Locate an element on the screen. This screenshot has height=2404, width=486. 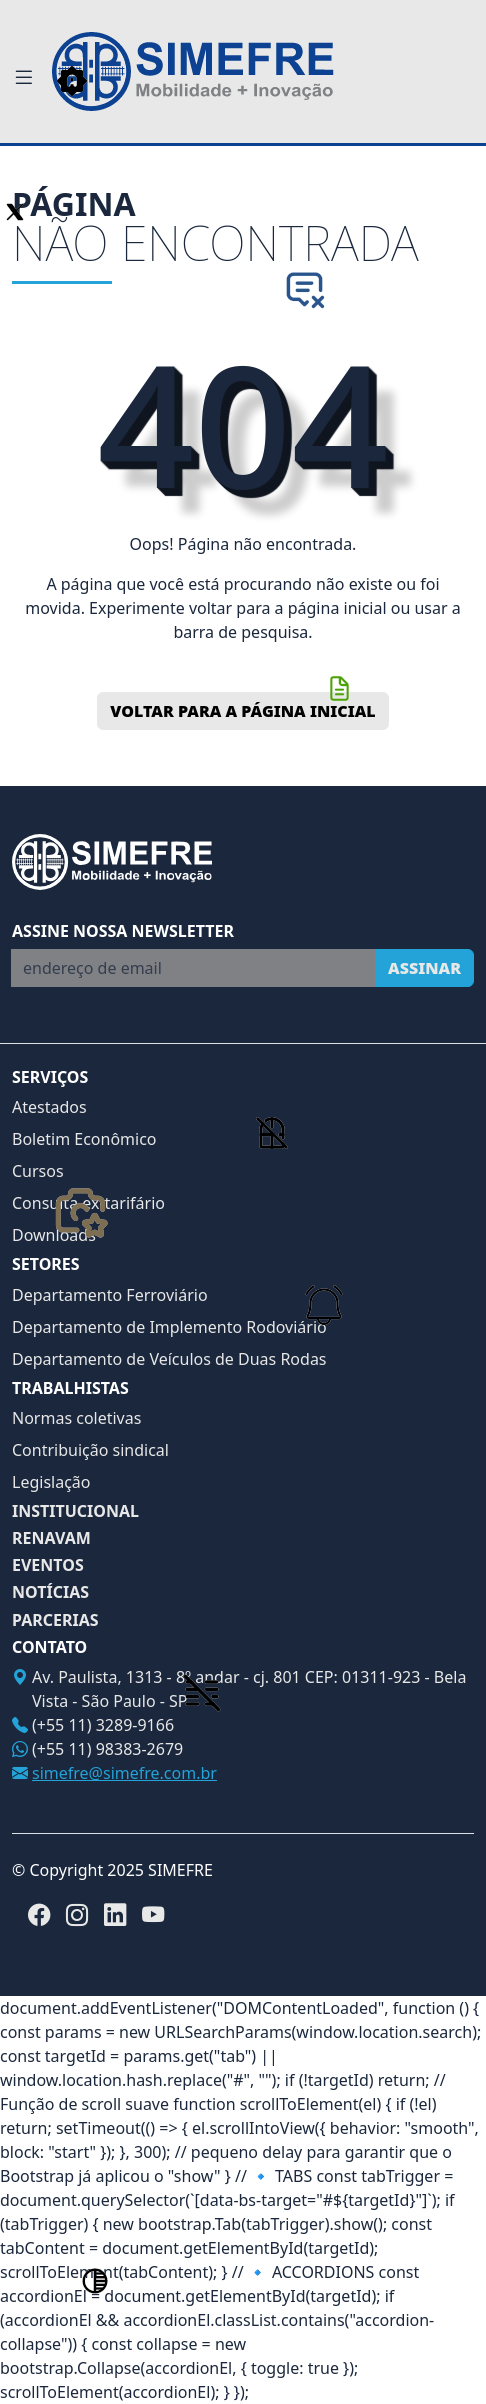
view document or text file is located at coordinates (339, 688).